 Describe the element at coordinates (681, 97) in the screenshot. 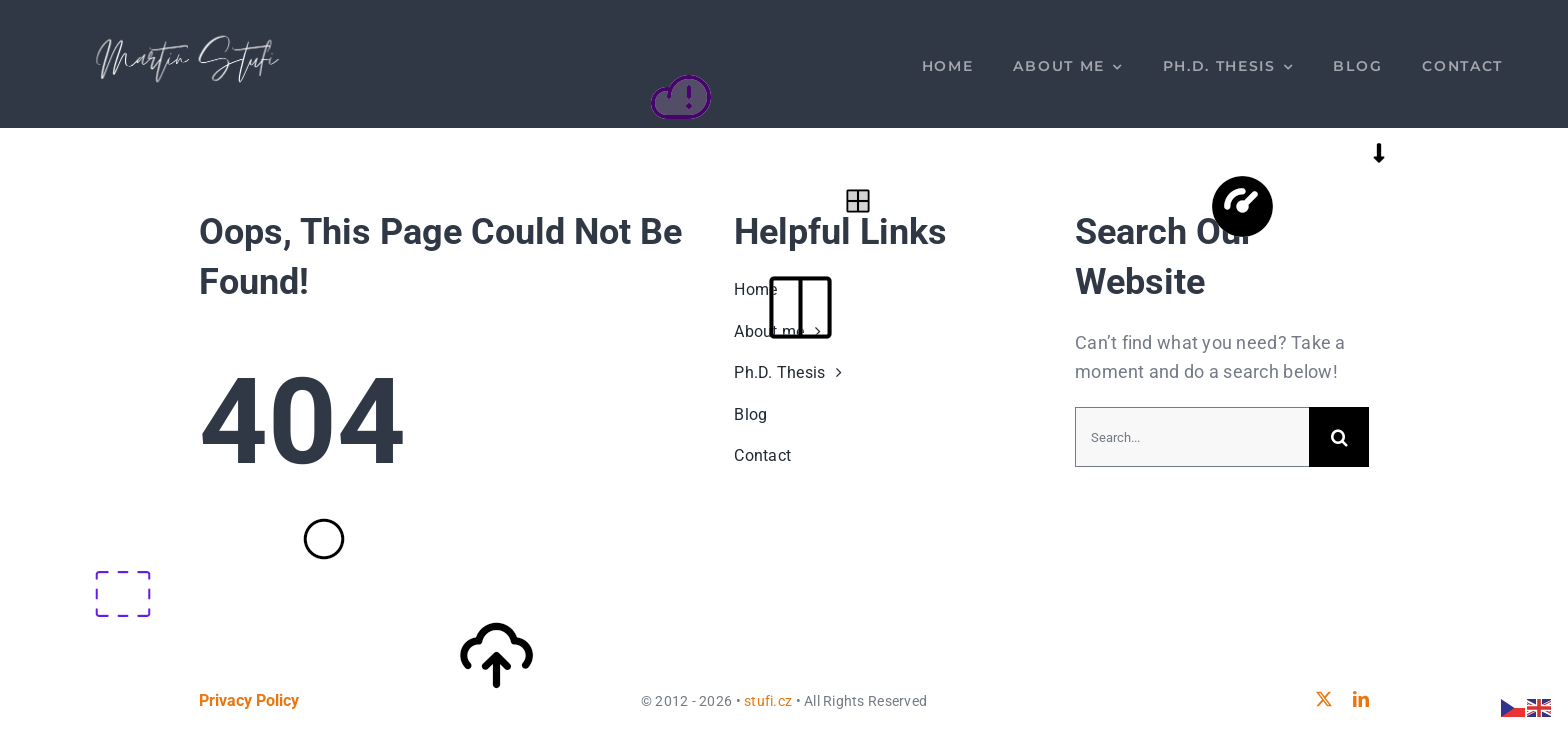

I see `cloud storage warning or issue detected` at that location.